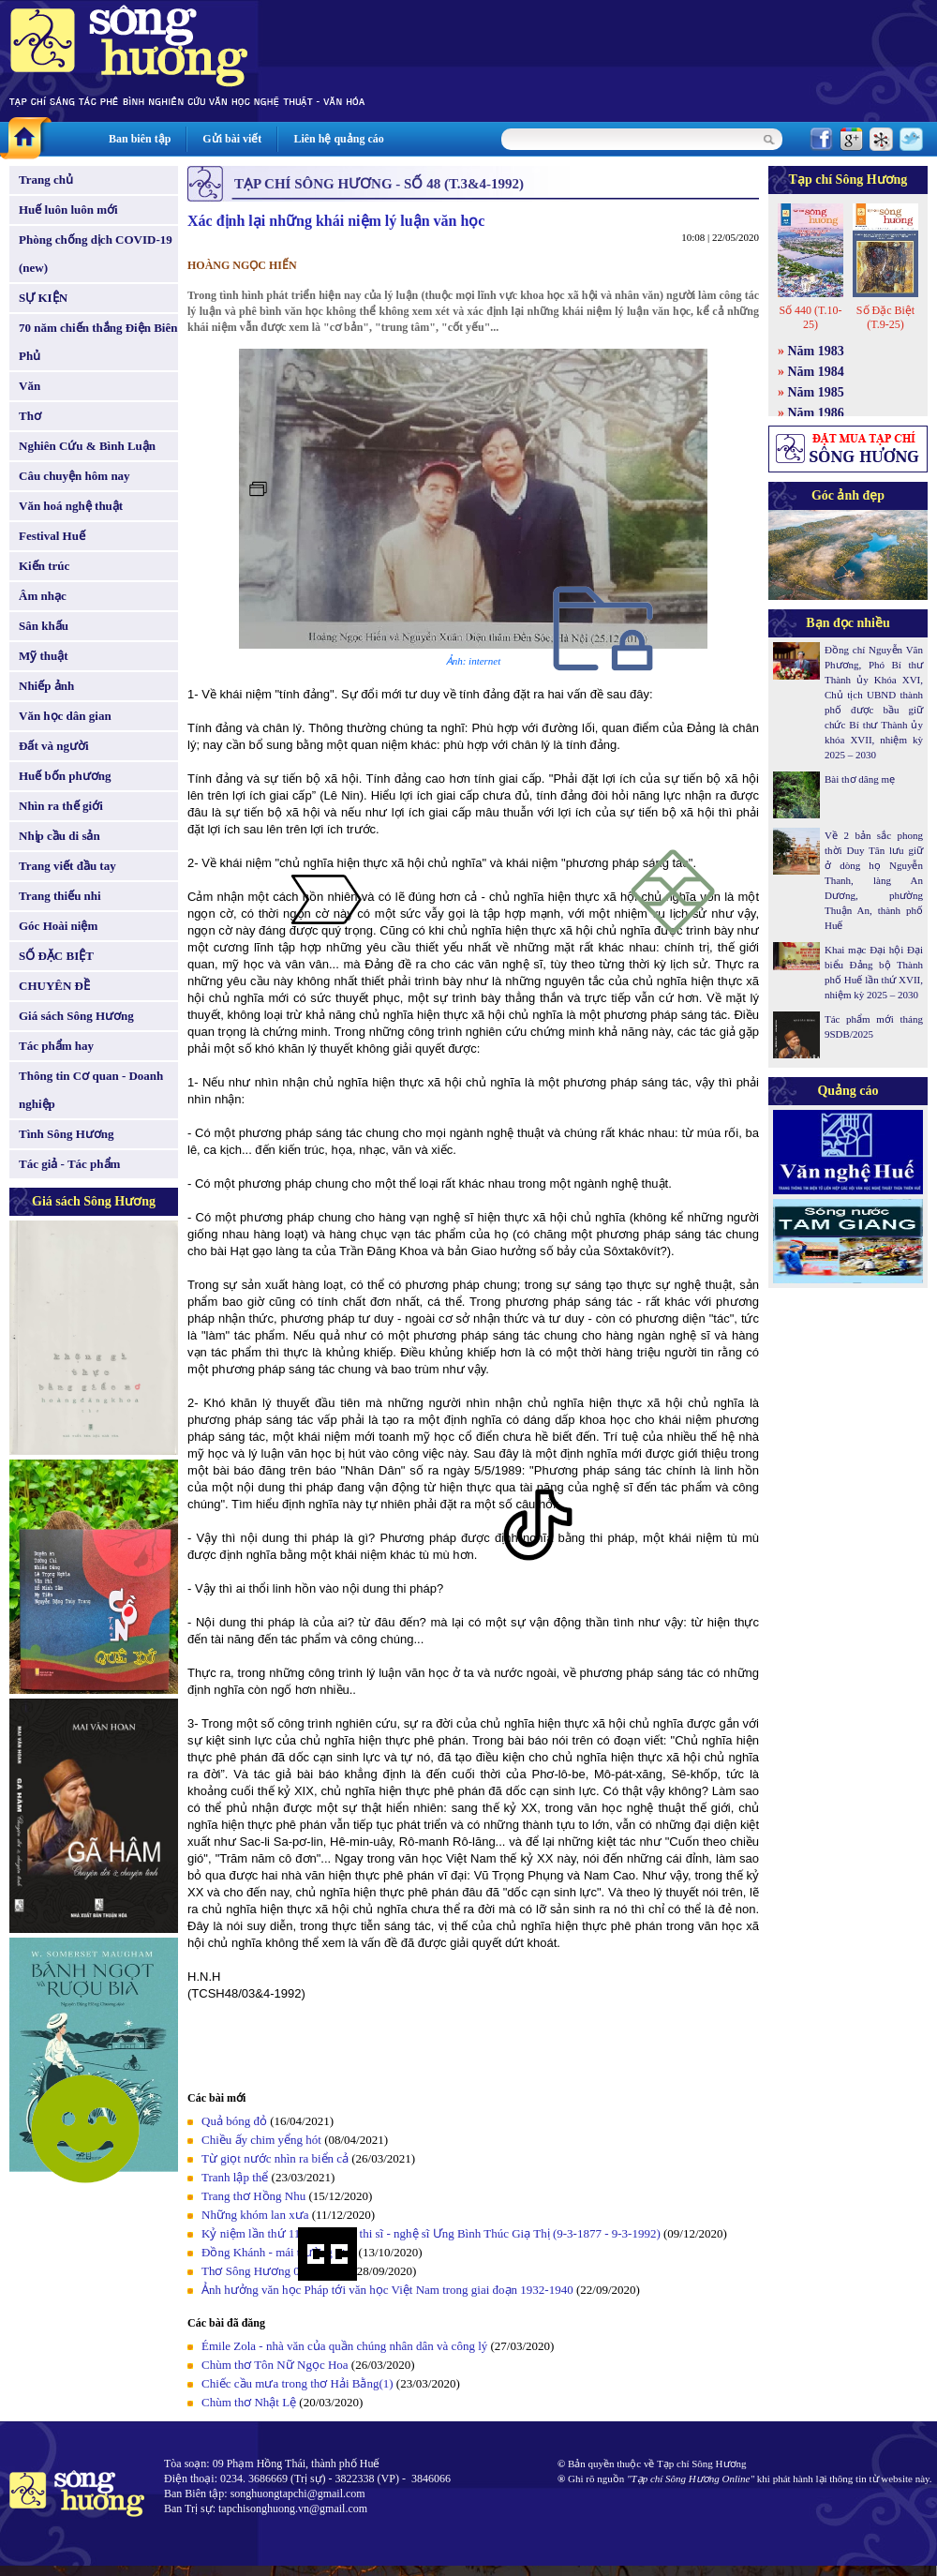 This screenshot has height=2576, width=937. Describe the element at coordinates (85, 2129) in the screenshot. I see `insert a winking emoji or emoticon` at that location.